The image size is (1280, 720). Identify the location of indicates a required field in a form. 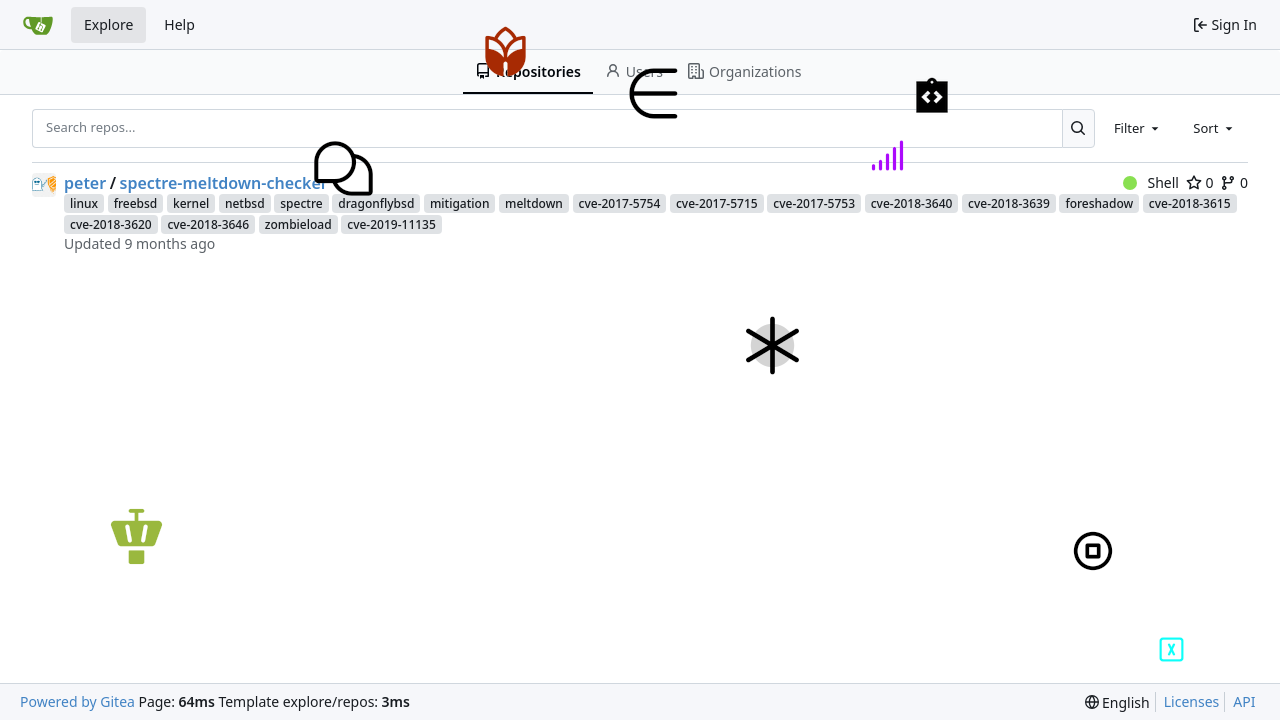
(772, 345).